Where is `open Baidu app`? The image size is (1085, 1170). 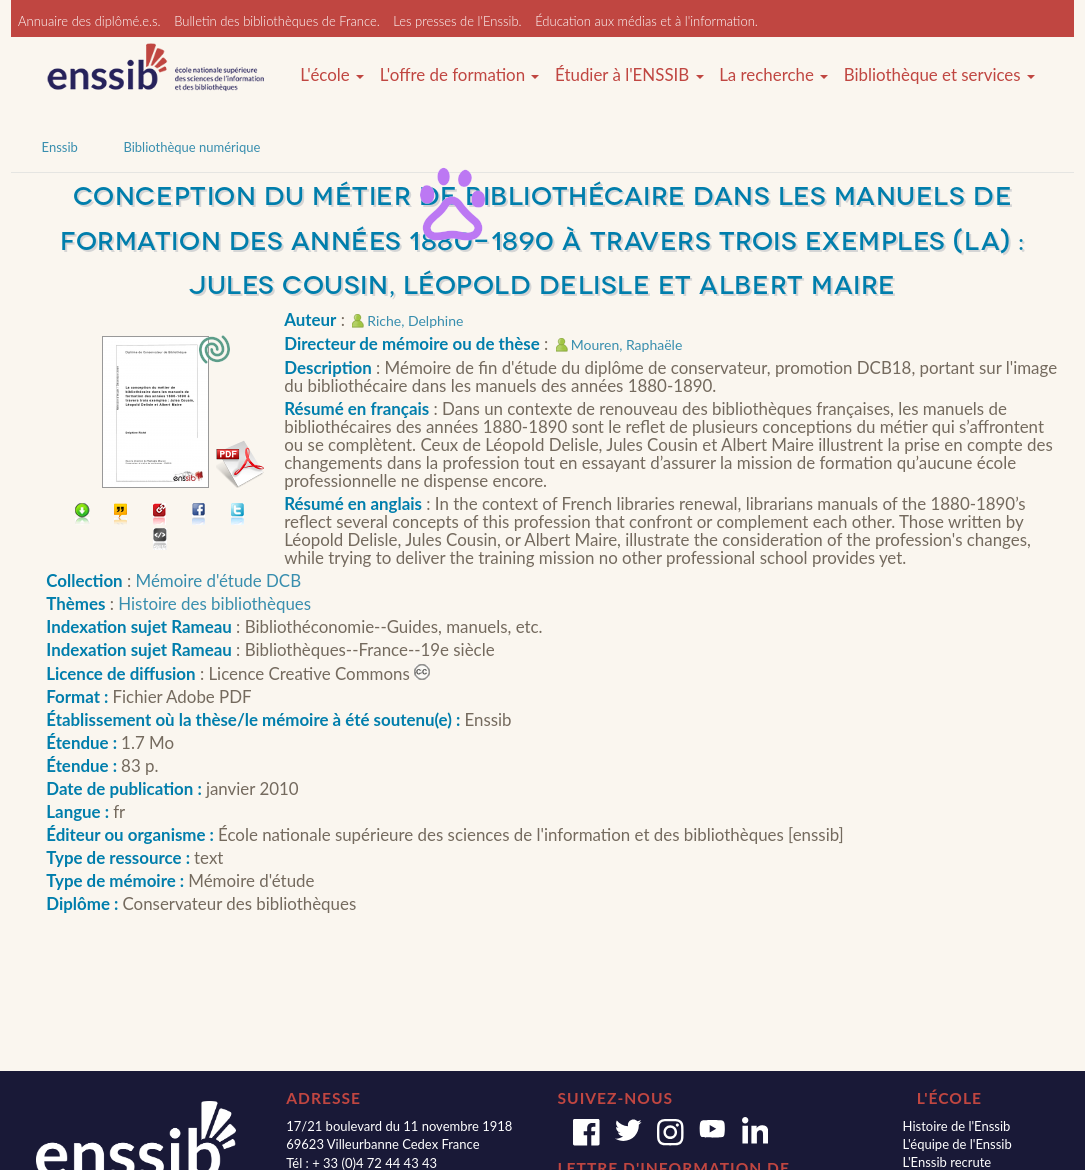
open Baidu app is located at coordinates (452, 203).